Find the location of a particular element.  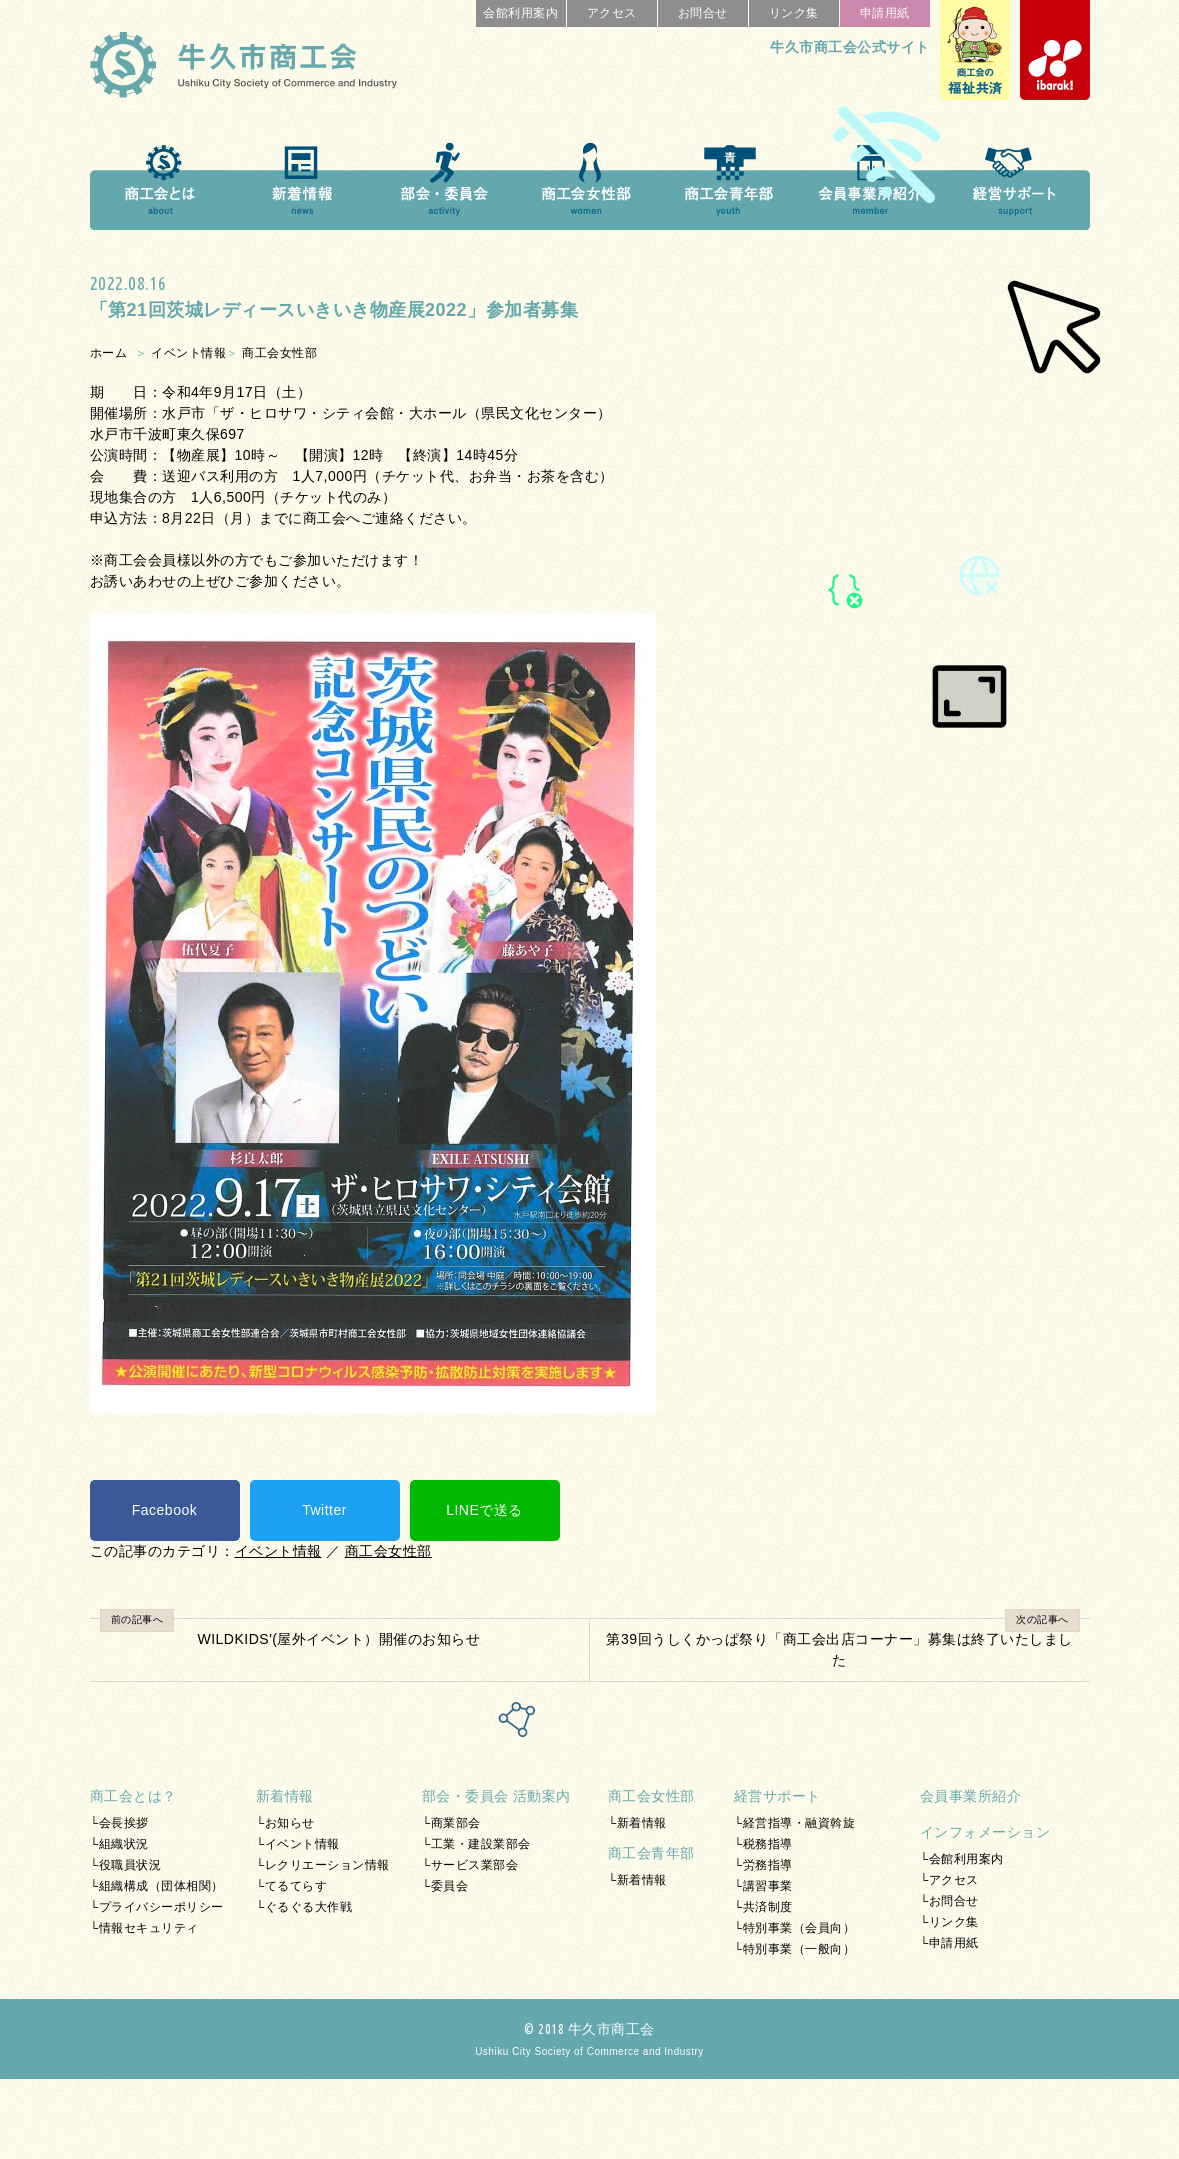

mouse pointer or cursor indicator is located at coordinates (1054, 327).